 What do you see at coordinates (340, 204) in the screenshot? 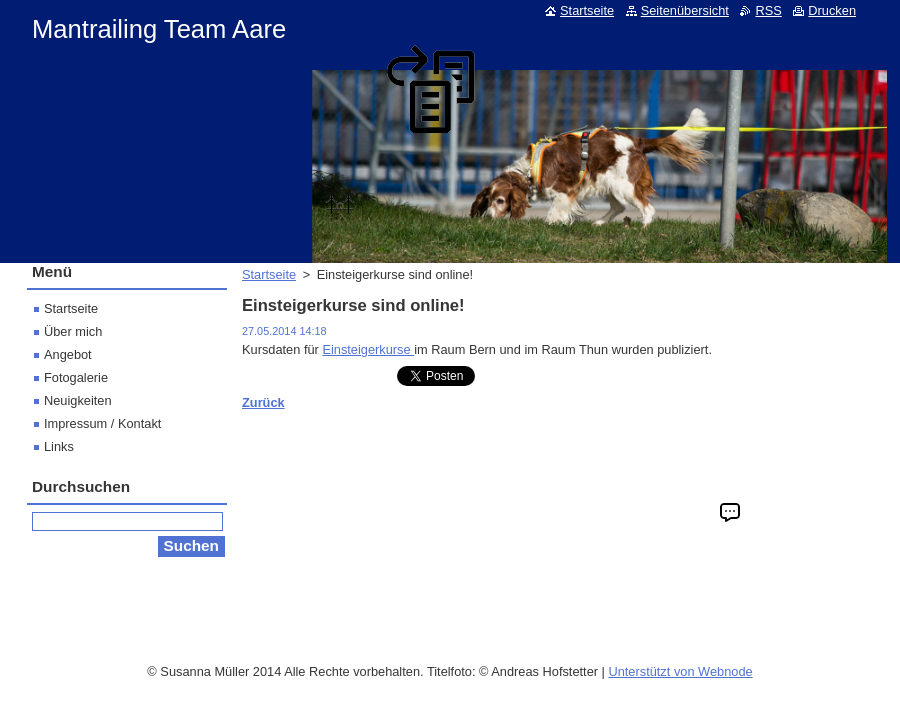
I see `view bridge or crossing information` at bounding box center [340, 204].